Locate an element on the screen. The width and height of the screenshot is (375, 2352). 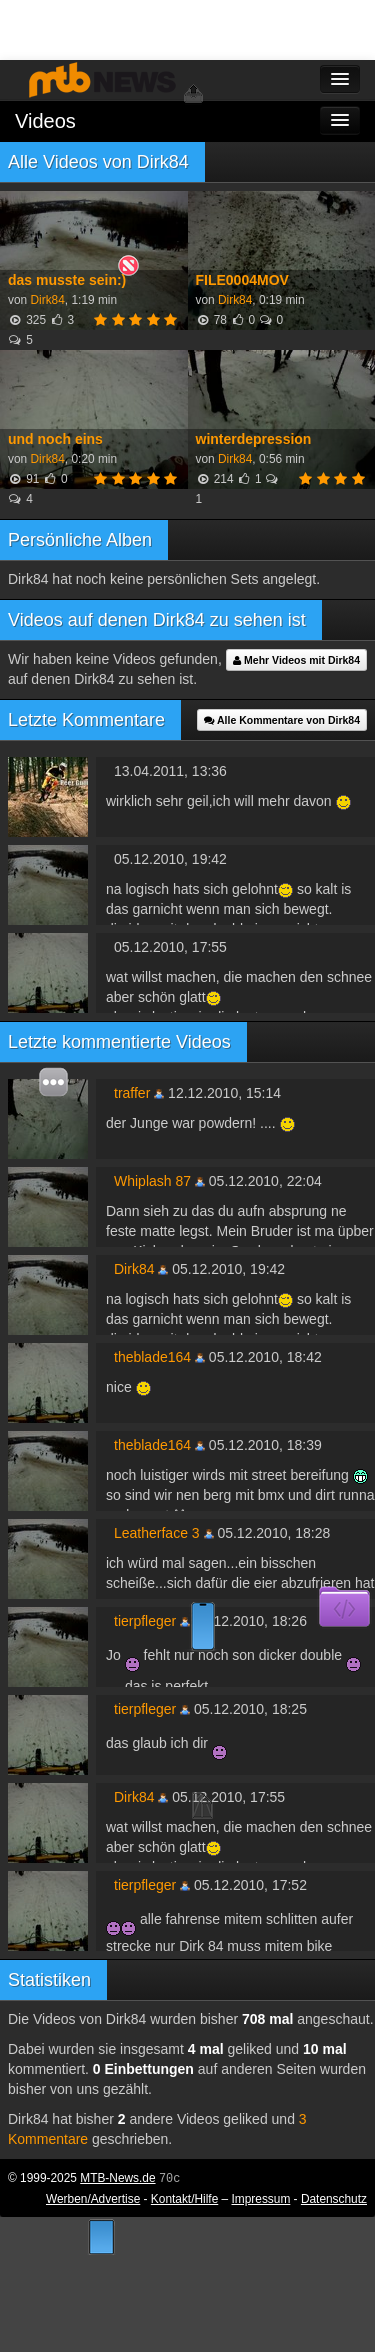
view outgoing mail in your outbox is located at coordinates (193, 94).